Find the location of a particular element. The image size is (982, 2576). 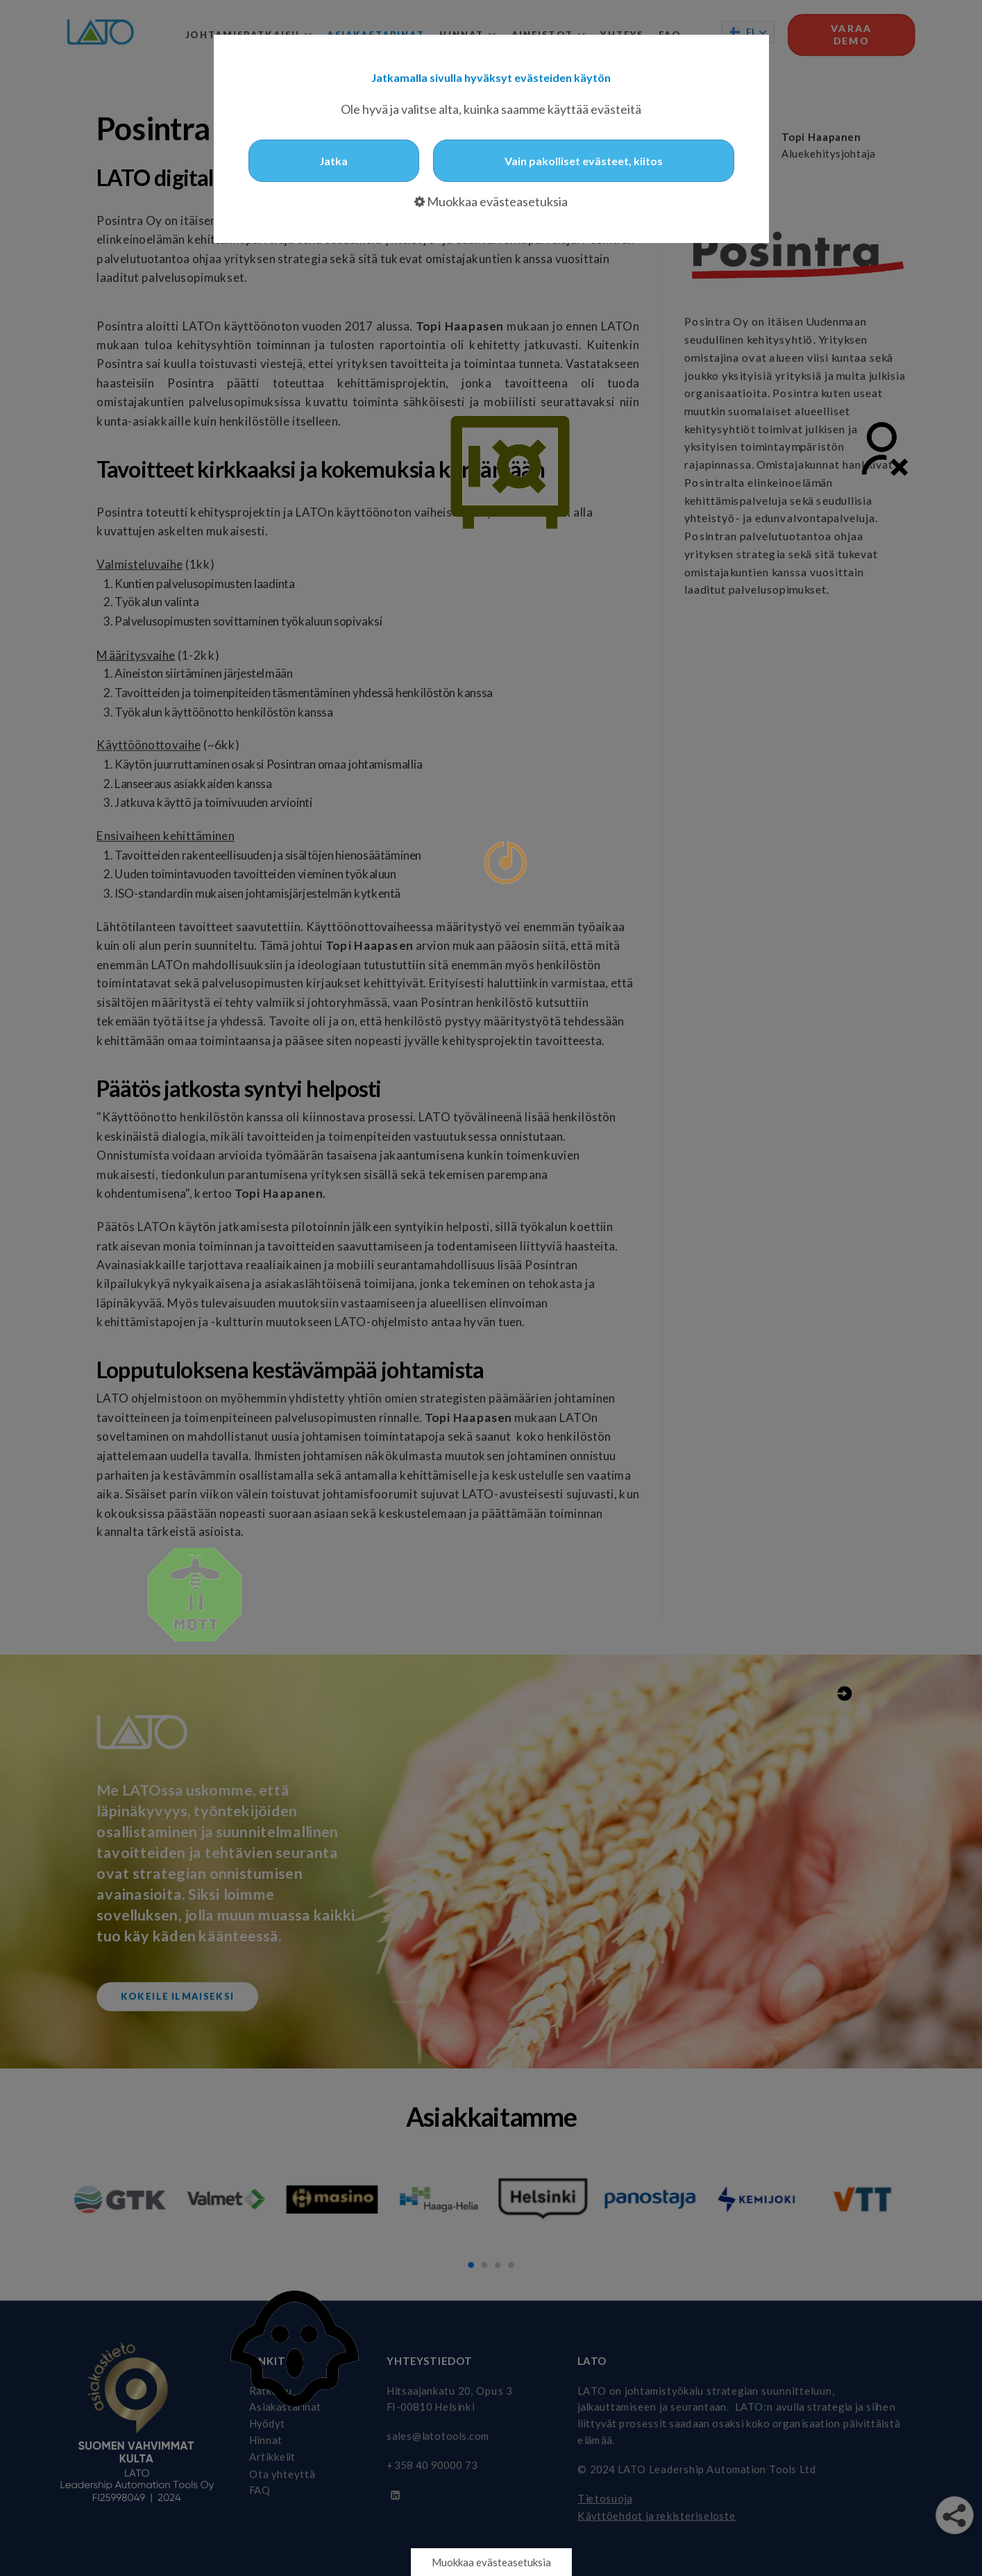

ghost mode or incognito status indicator is located at coordinates (294, 2348).